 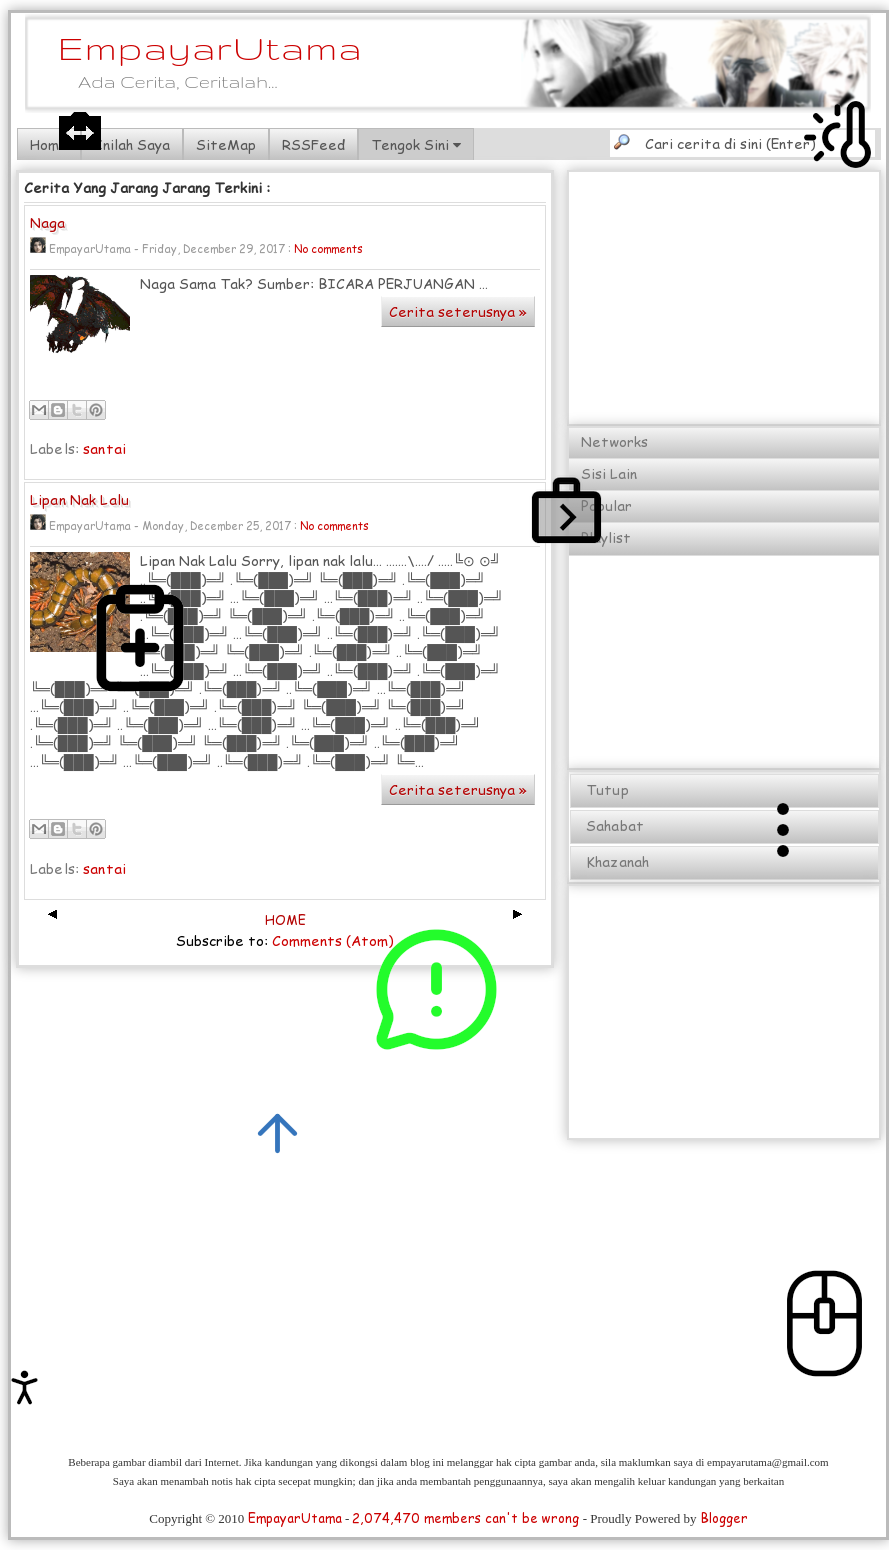 I want to click on add a new item to clipboard, so click(x=140, y=638).